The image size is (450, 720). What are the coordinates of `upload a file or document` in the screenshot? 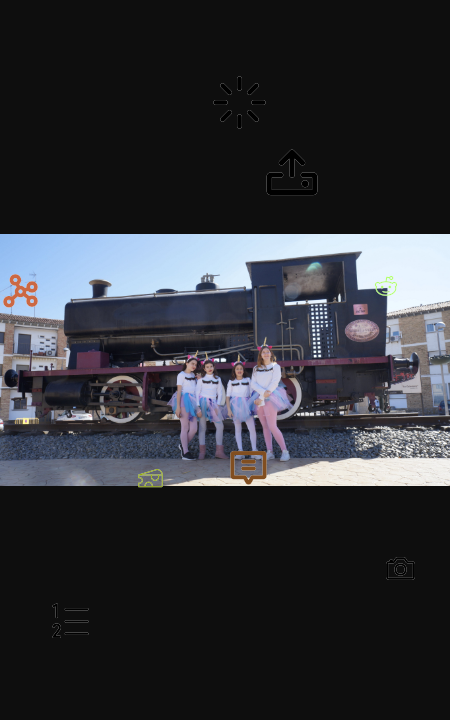 It's located at (292, 175).